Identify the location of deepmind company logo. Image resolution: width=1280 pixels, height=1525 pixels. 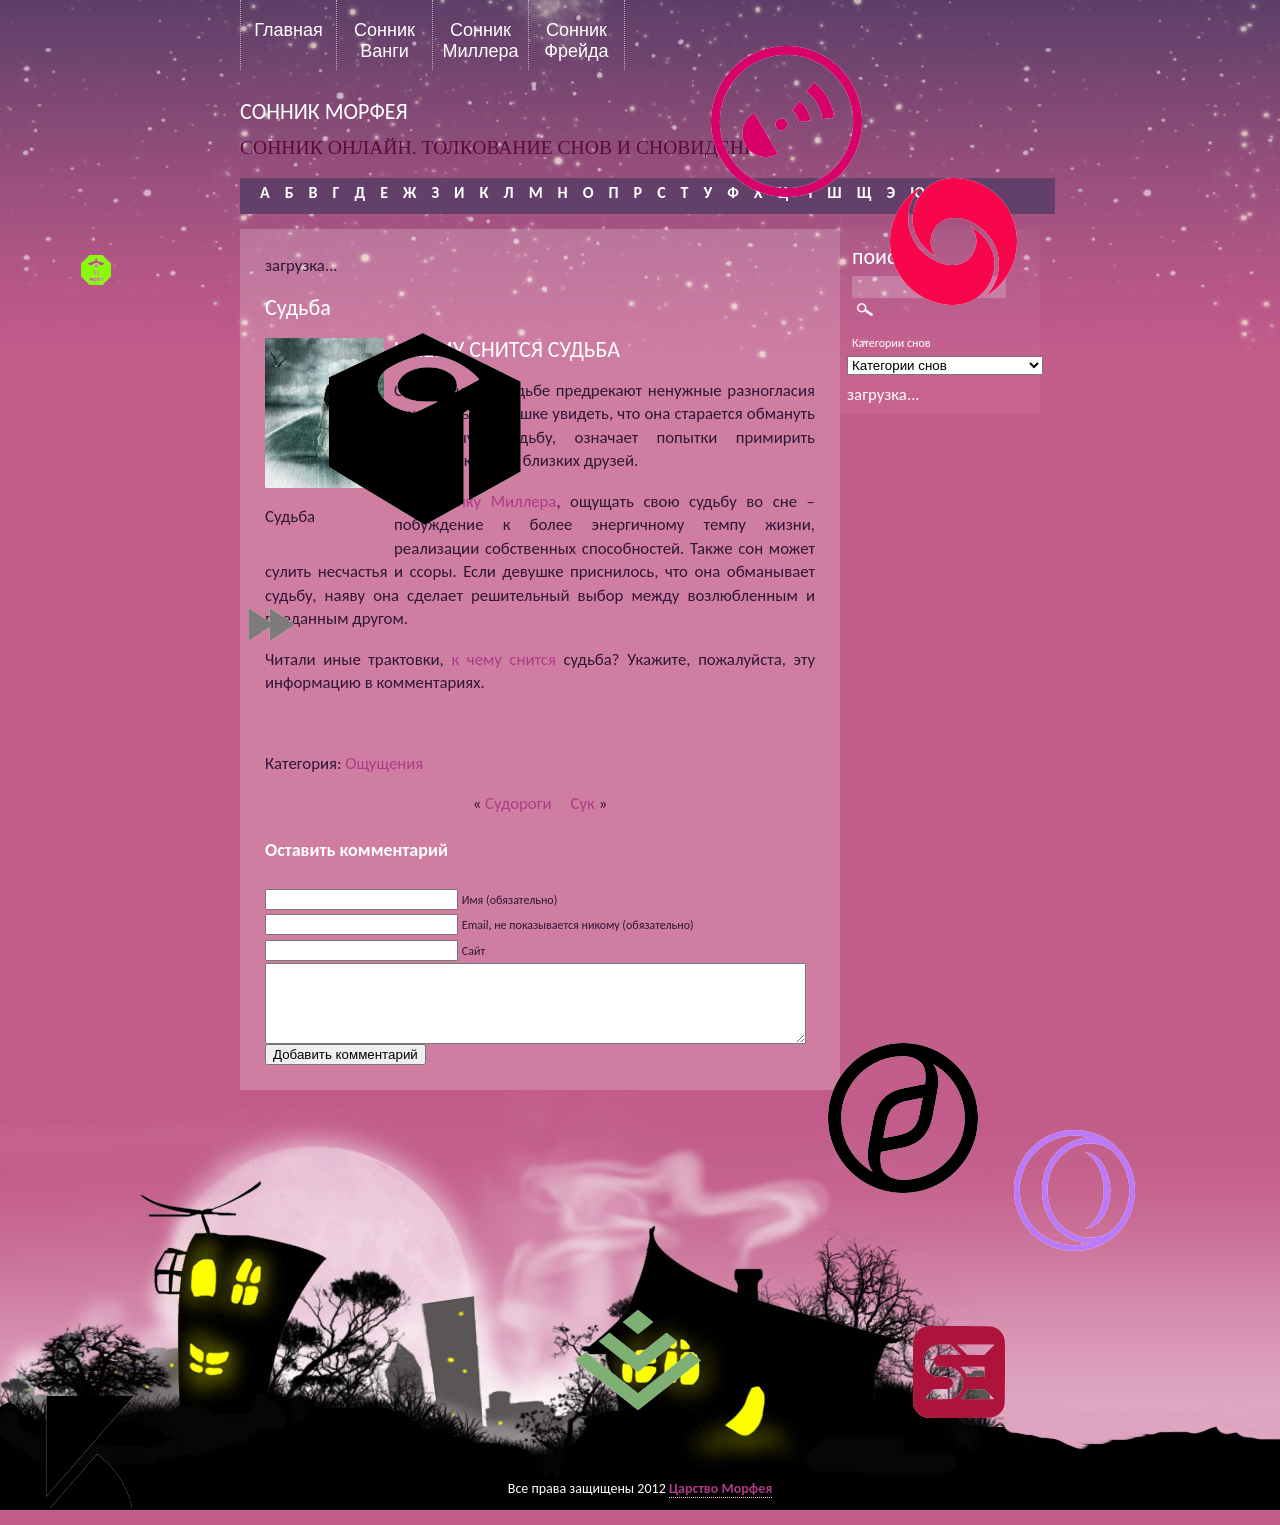
(953, 241).